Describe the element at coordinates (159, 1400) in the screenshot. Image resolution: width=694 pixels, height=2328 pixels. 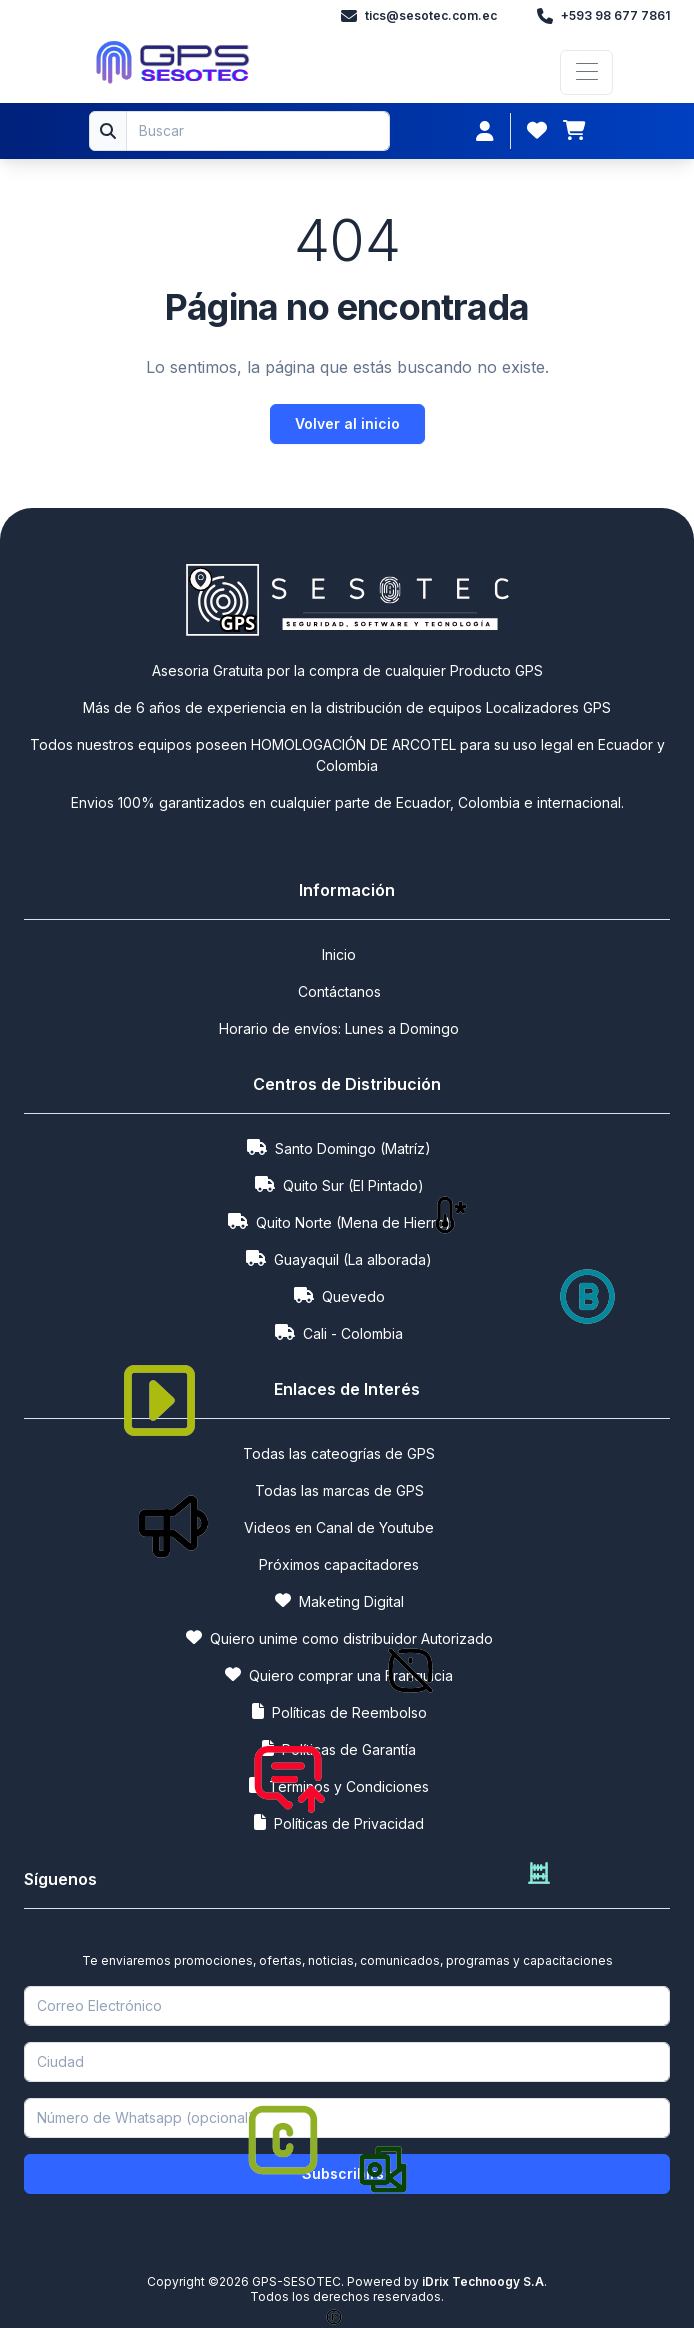
I see `play media or start video` at that location.